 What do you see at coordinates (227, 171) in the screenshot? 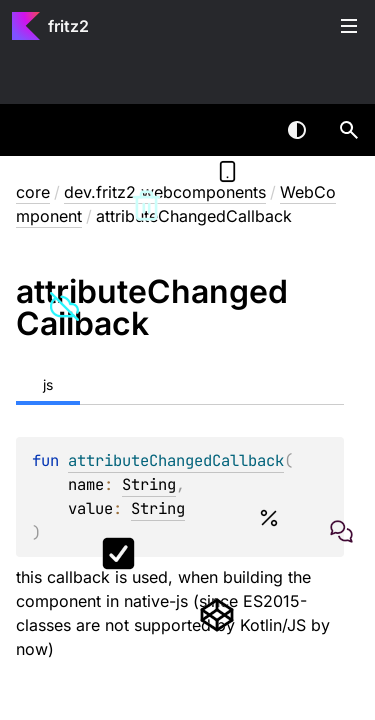
I see `access mobile device settings` at bounding box center [227, 171].